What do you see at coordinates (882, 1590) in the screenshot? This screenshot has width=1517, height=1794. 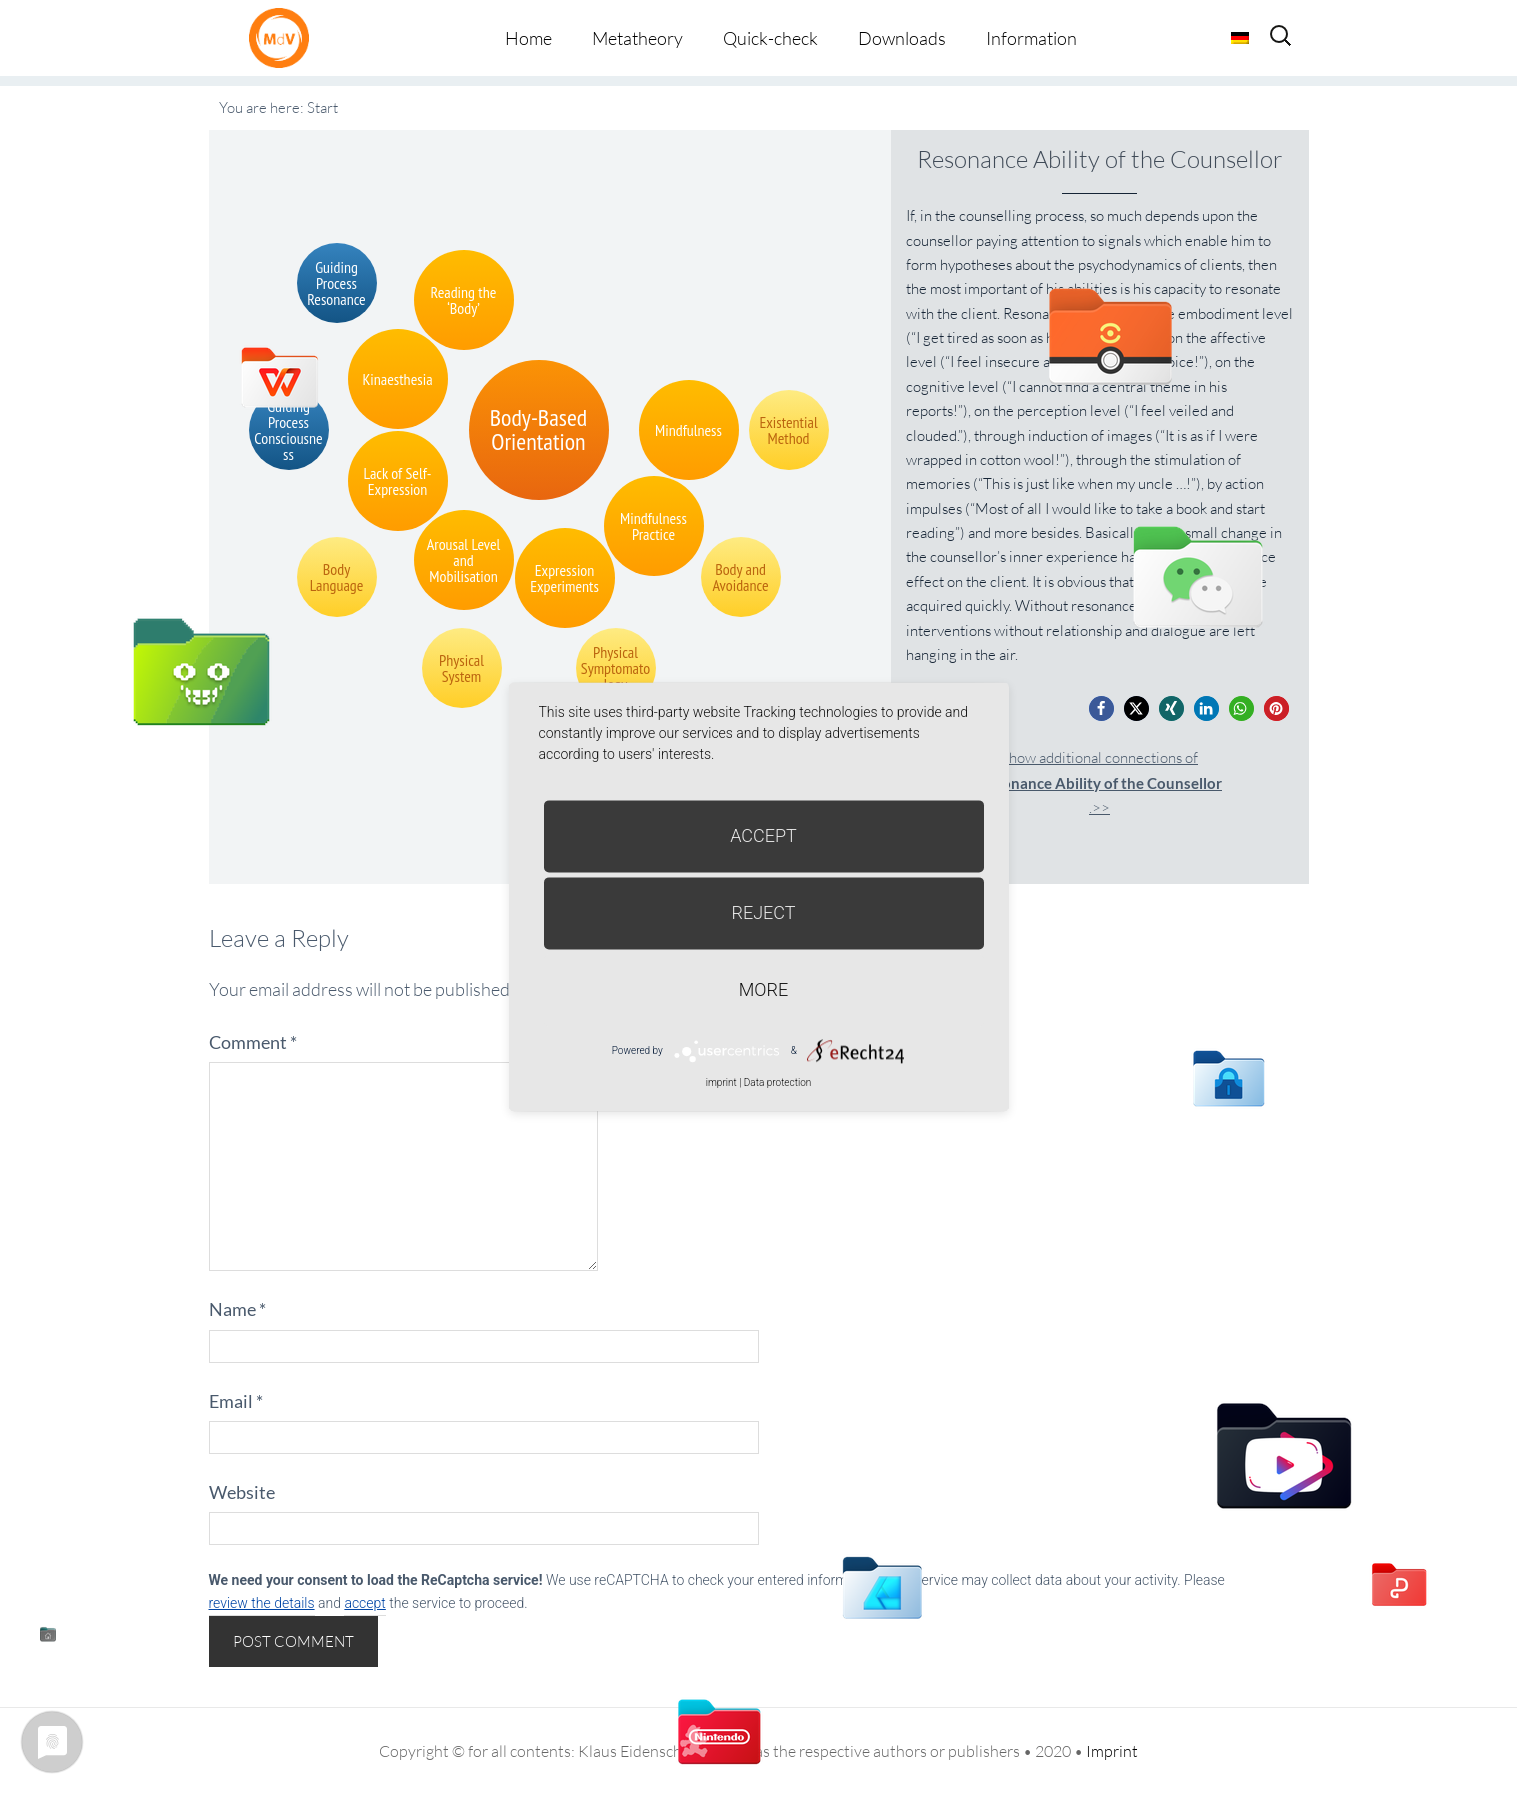 I see `open folder containing Affinity Designer files` at bounding box center [882, 1590].